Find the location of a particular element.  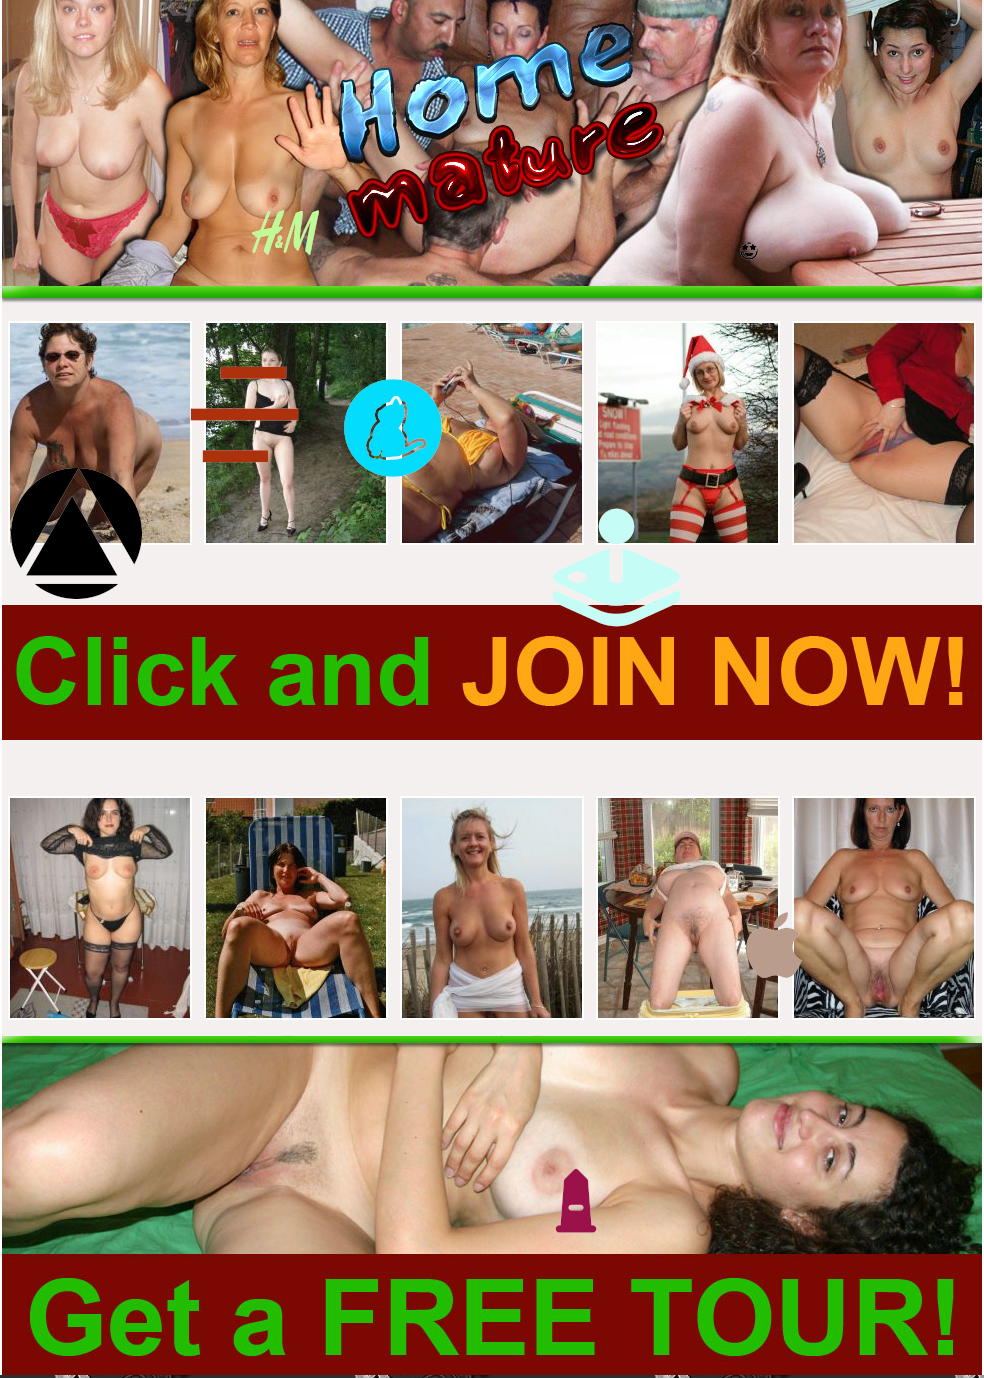

yarn package manager logo is located at coordinates (393, 428).